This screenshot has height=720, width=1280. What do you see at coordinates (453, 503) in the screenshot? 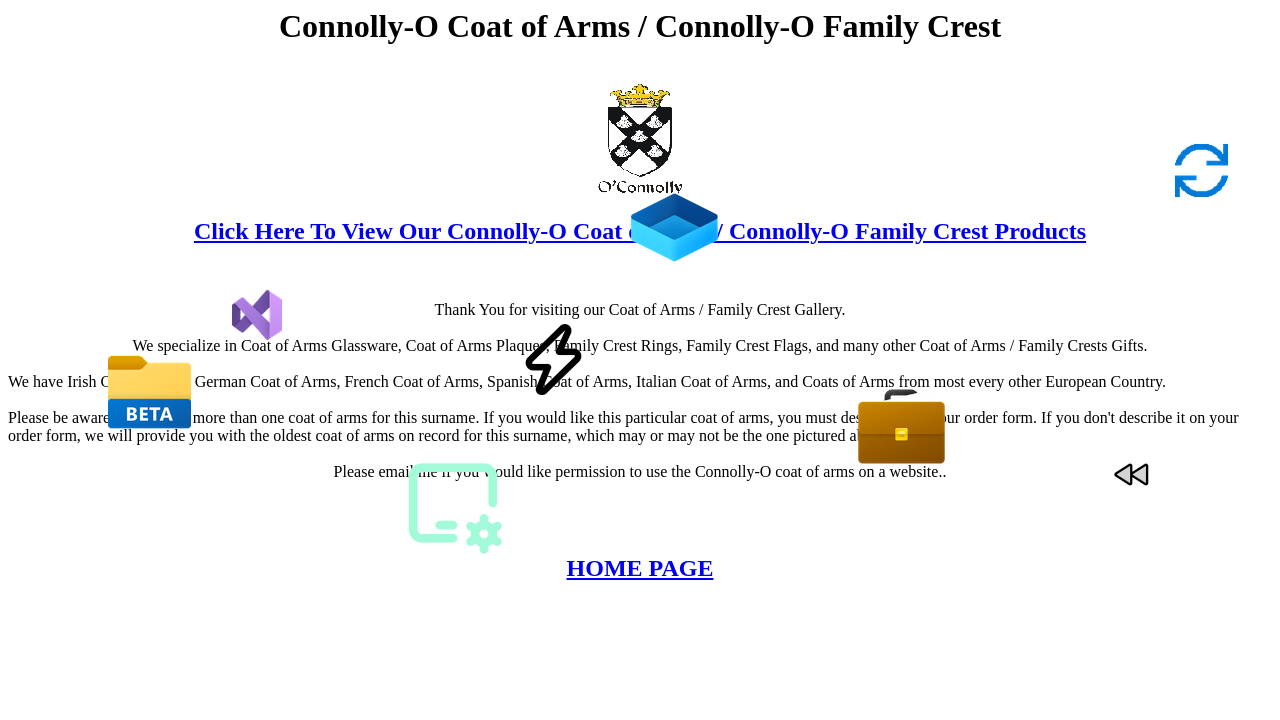
I see `access tablet display settings` at bounding box center [453, 503].